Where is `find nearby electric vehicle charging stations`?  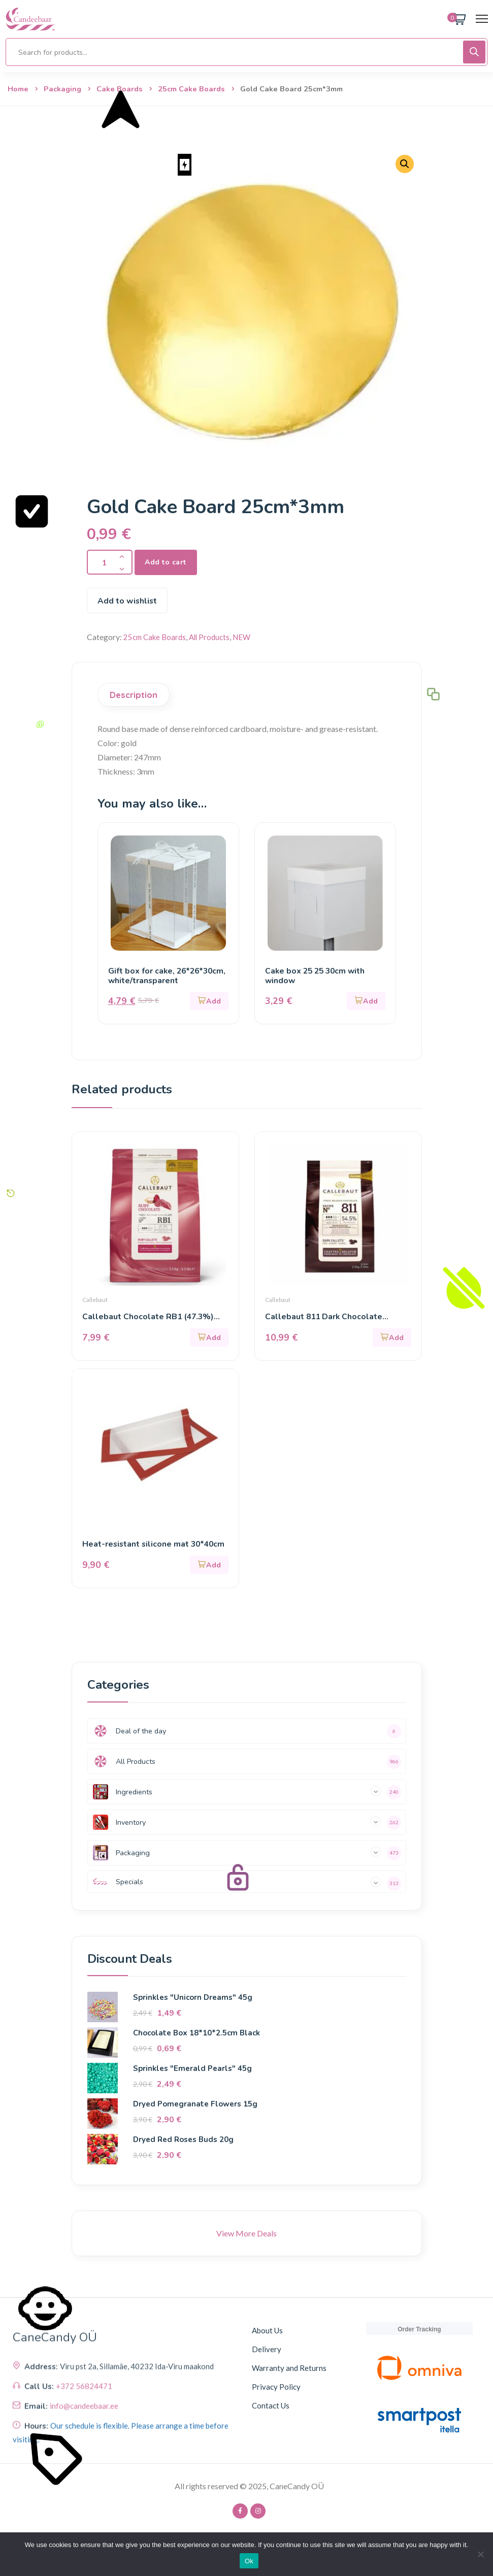
find nearby electric vehicle charging stations is located at coordinates (184, 164).